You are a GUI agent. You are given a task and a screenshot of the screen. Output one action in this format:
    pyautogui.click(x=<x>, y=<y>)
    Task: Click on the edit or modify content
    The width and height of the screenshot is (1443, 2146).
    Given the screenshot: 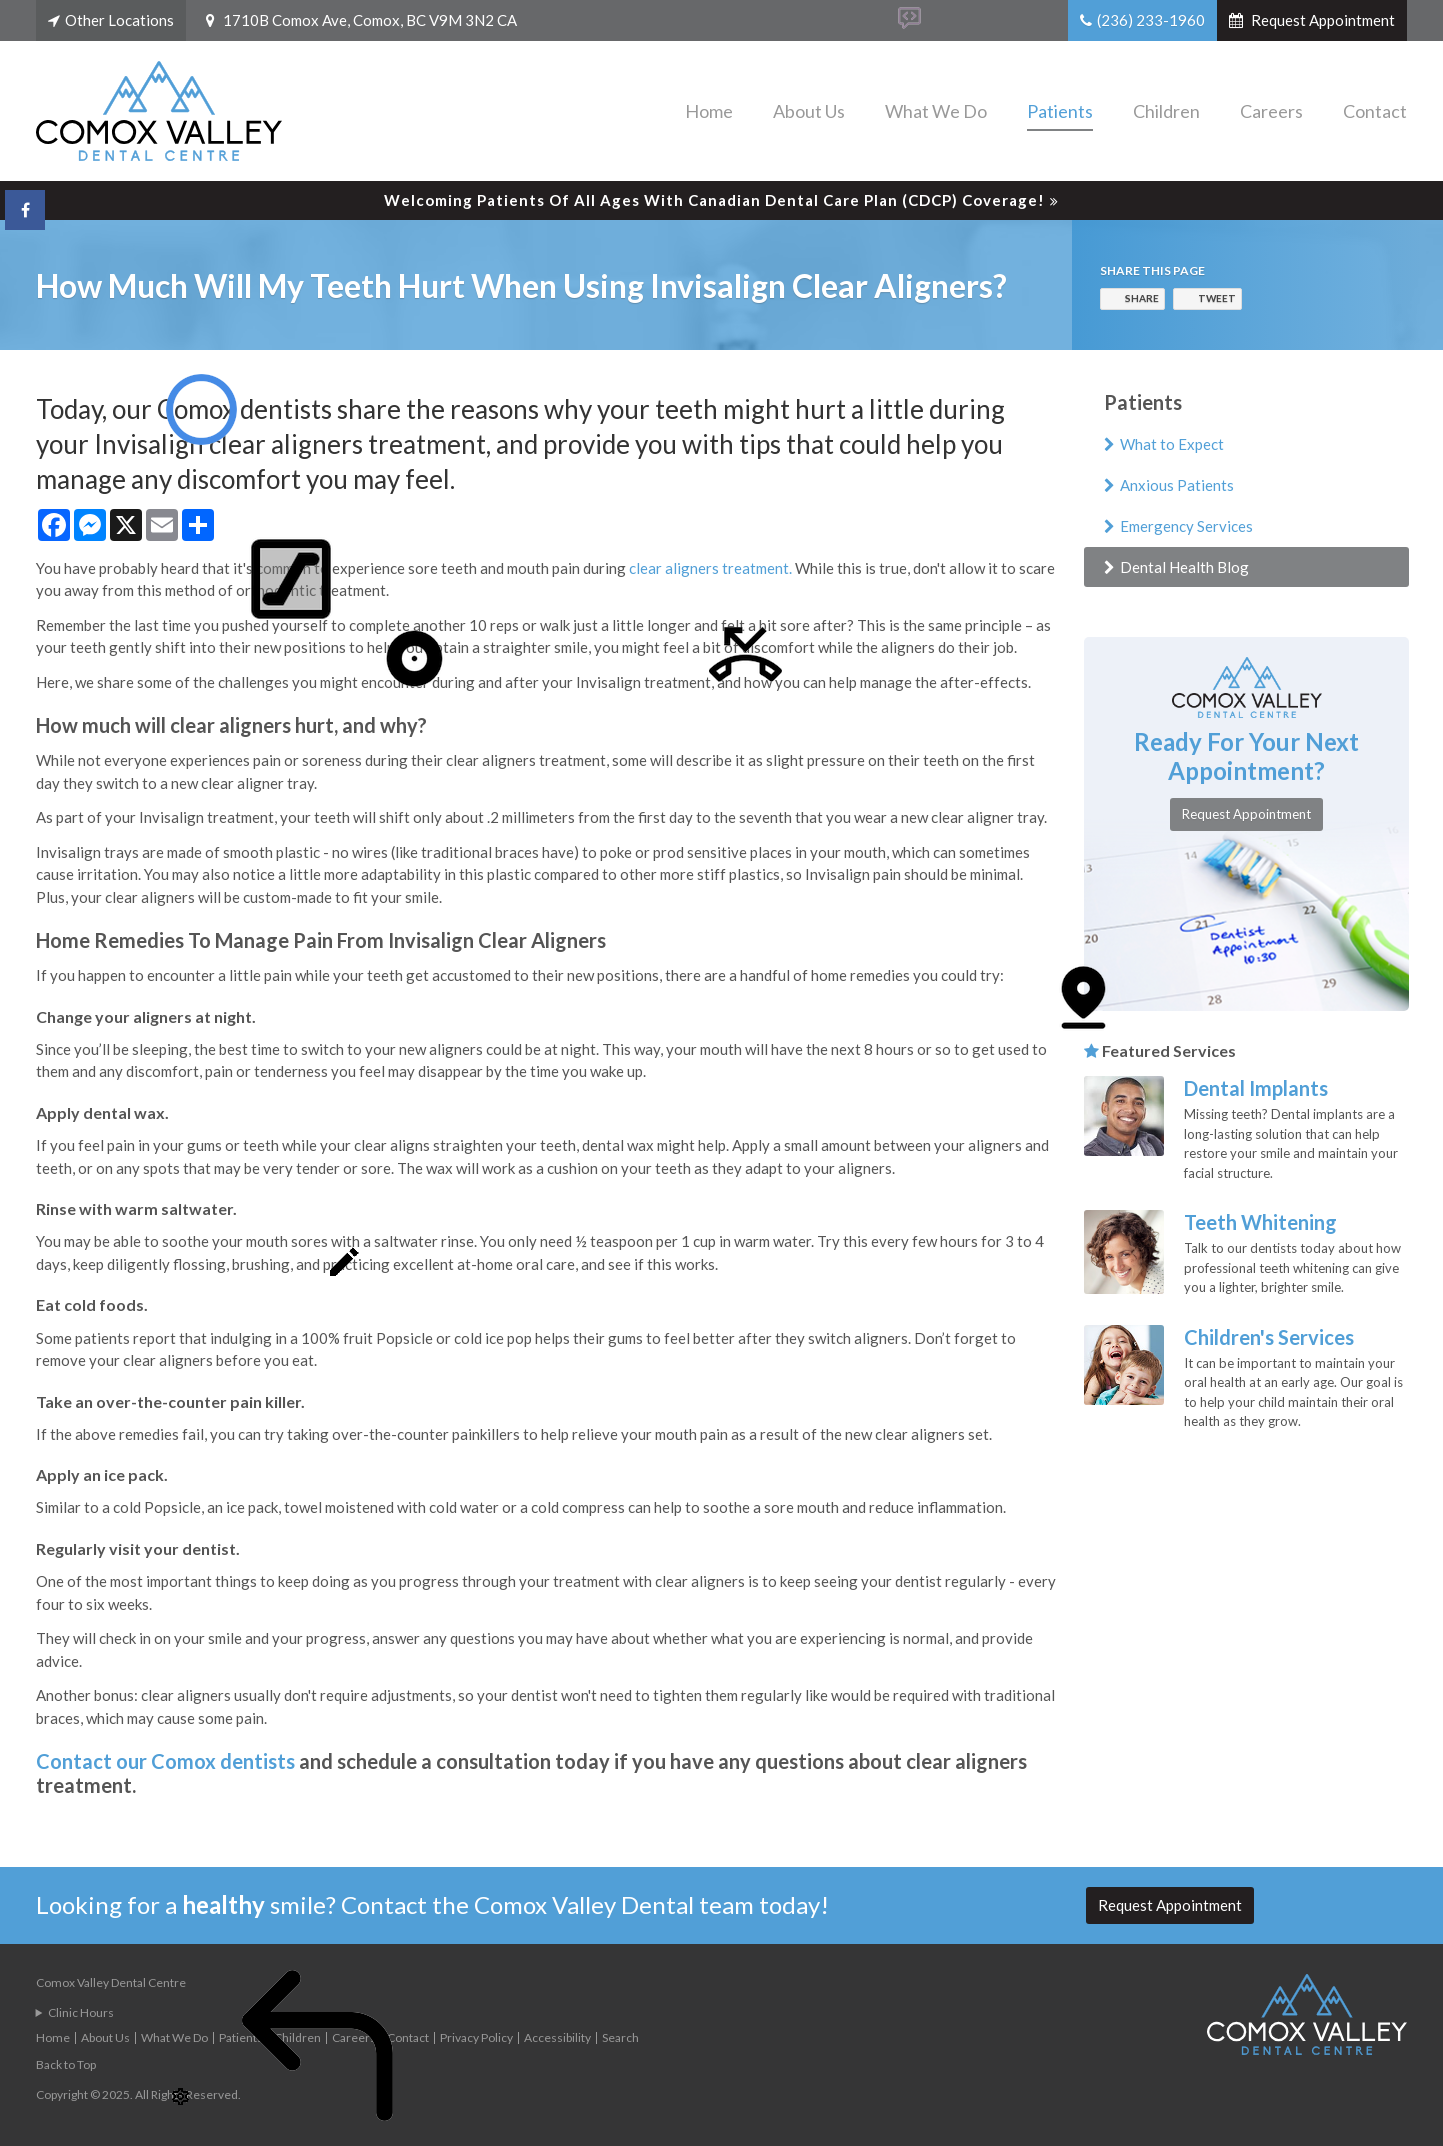 What is the action you would take?
    pyautogui.click(x=344, y=1262)
    